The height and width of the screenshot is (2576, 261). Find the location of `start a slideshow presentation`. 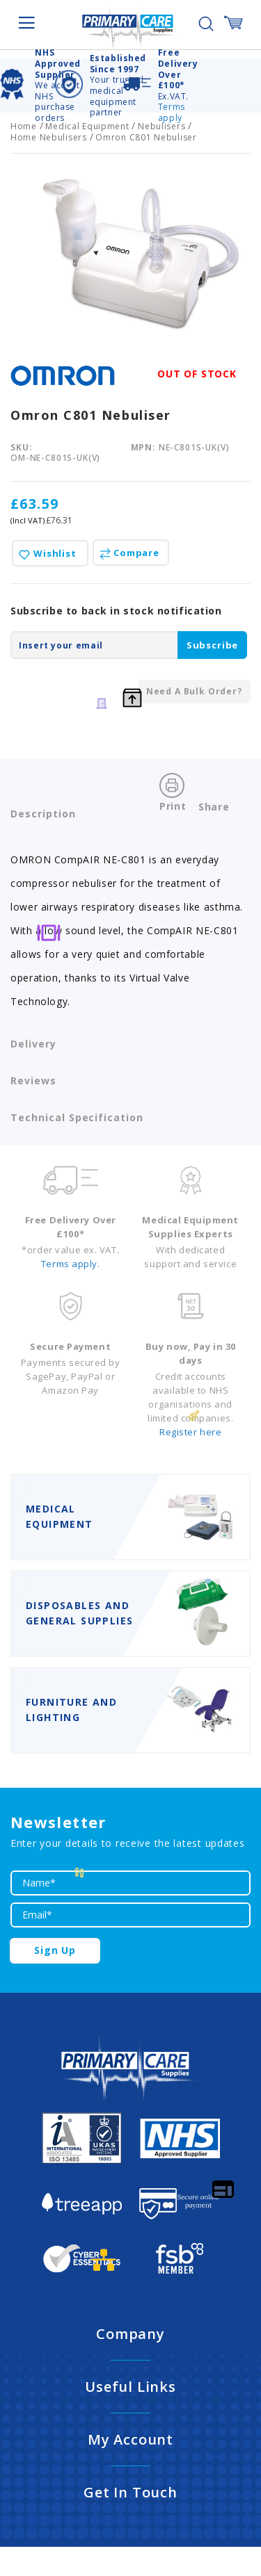

start a slideshow presentation is located at coordinates (49, 933).